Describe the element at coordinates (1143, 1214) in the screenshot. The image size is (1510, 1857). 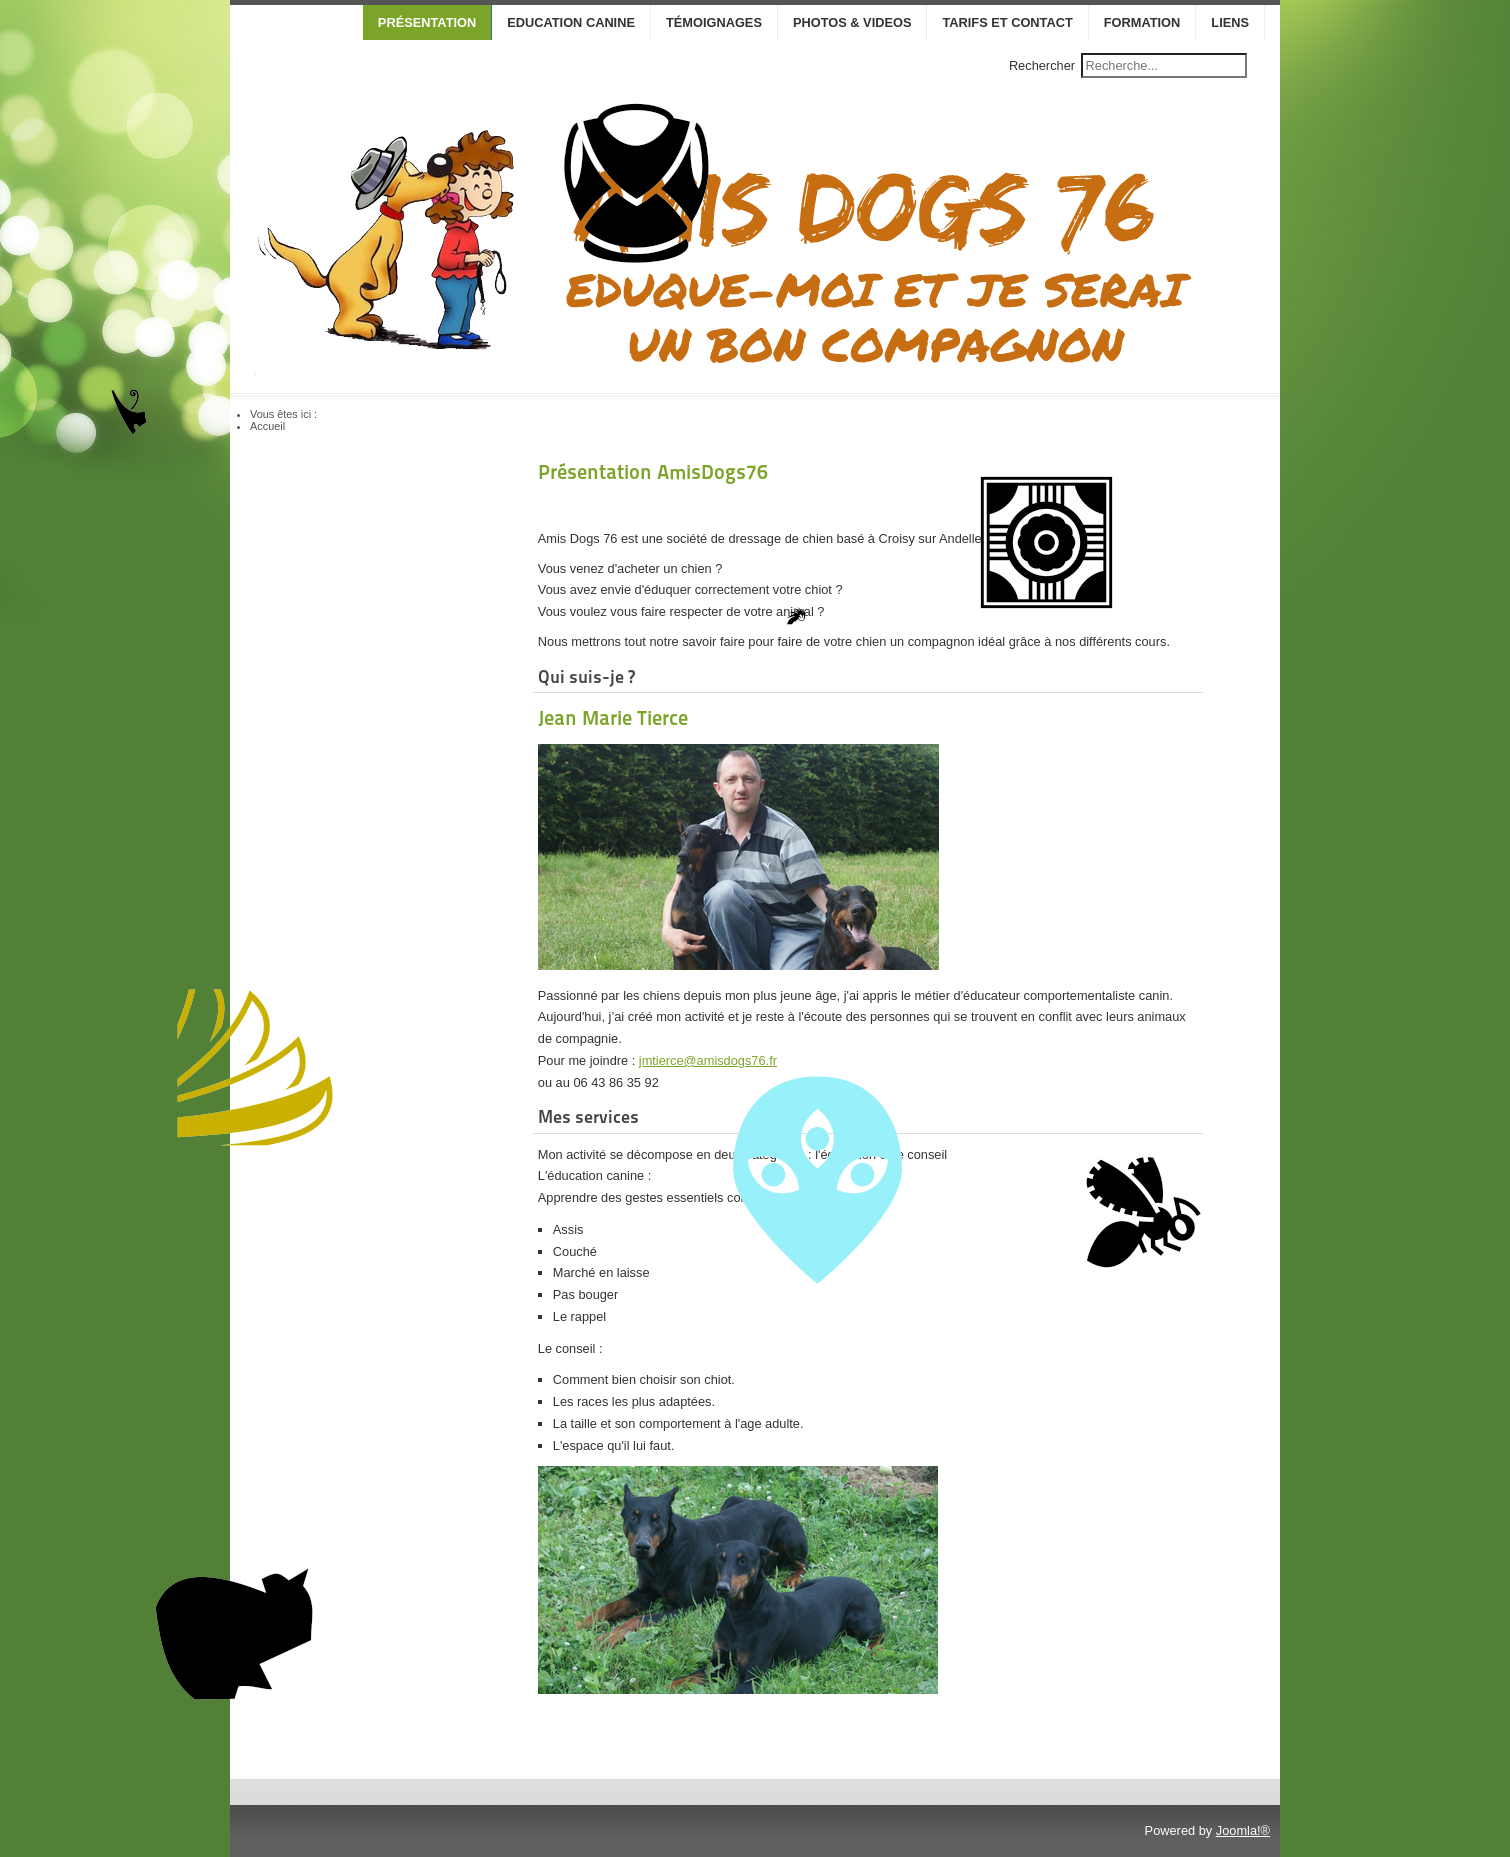
I see `indicates bee-related content or honey products` at that location.